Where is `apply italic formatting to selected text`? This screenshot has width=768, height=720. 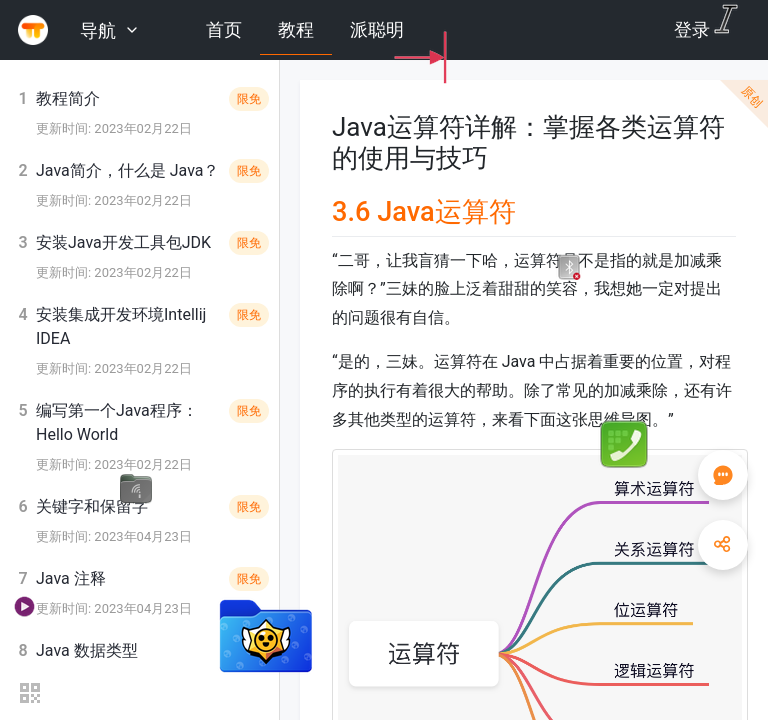
apply italic formatting to selected text is located at coordinates (726, 19).